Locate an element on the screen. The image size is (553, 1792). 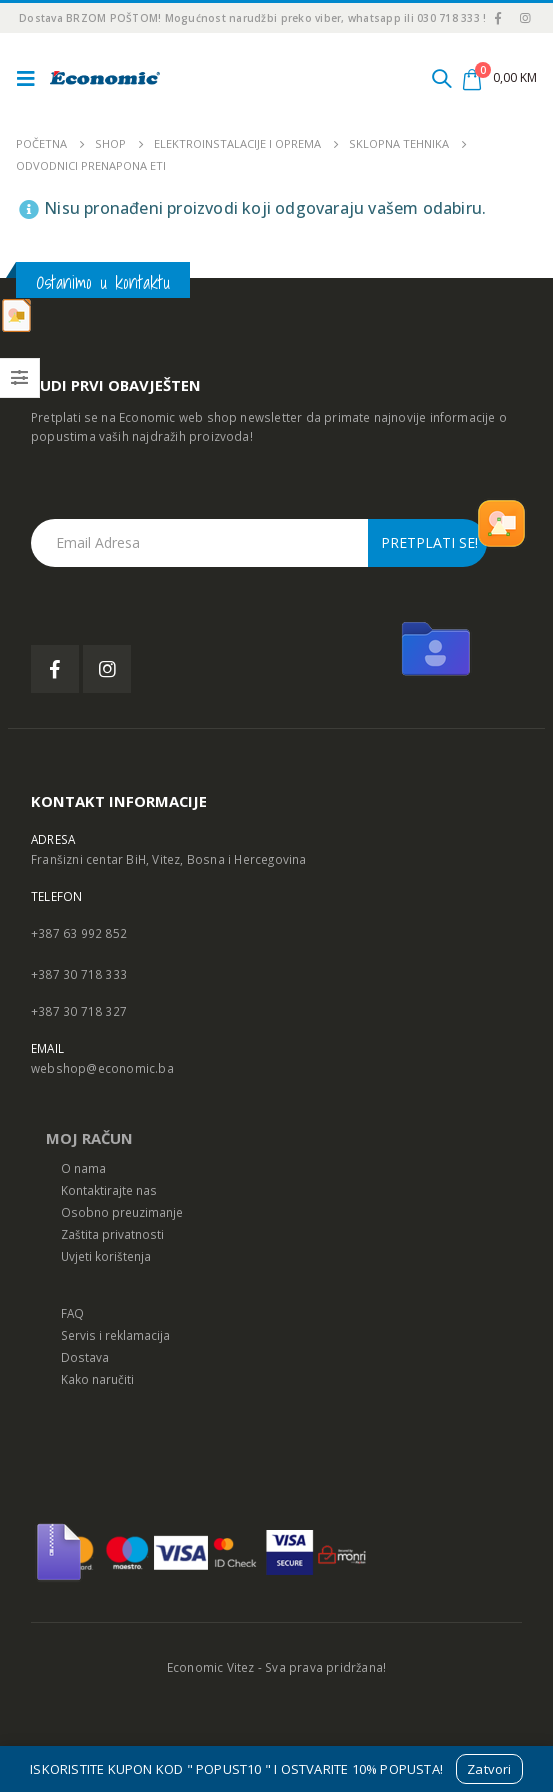
open user profile folder is located at coordinates (435, 650).